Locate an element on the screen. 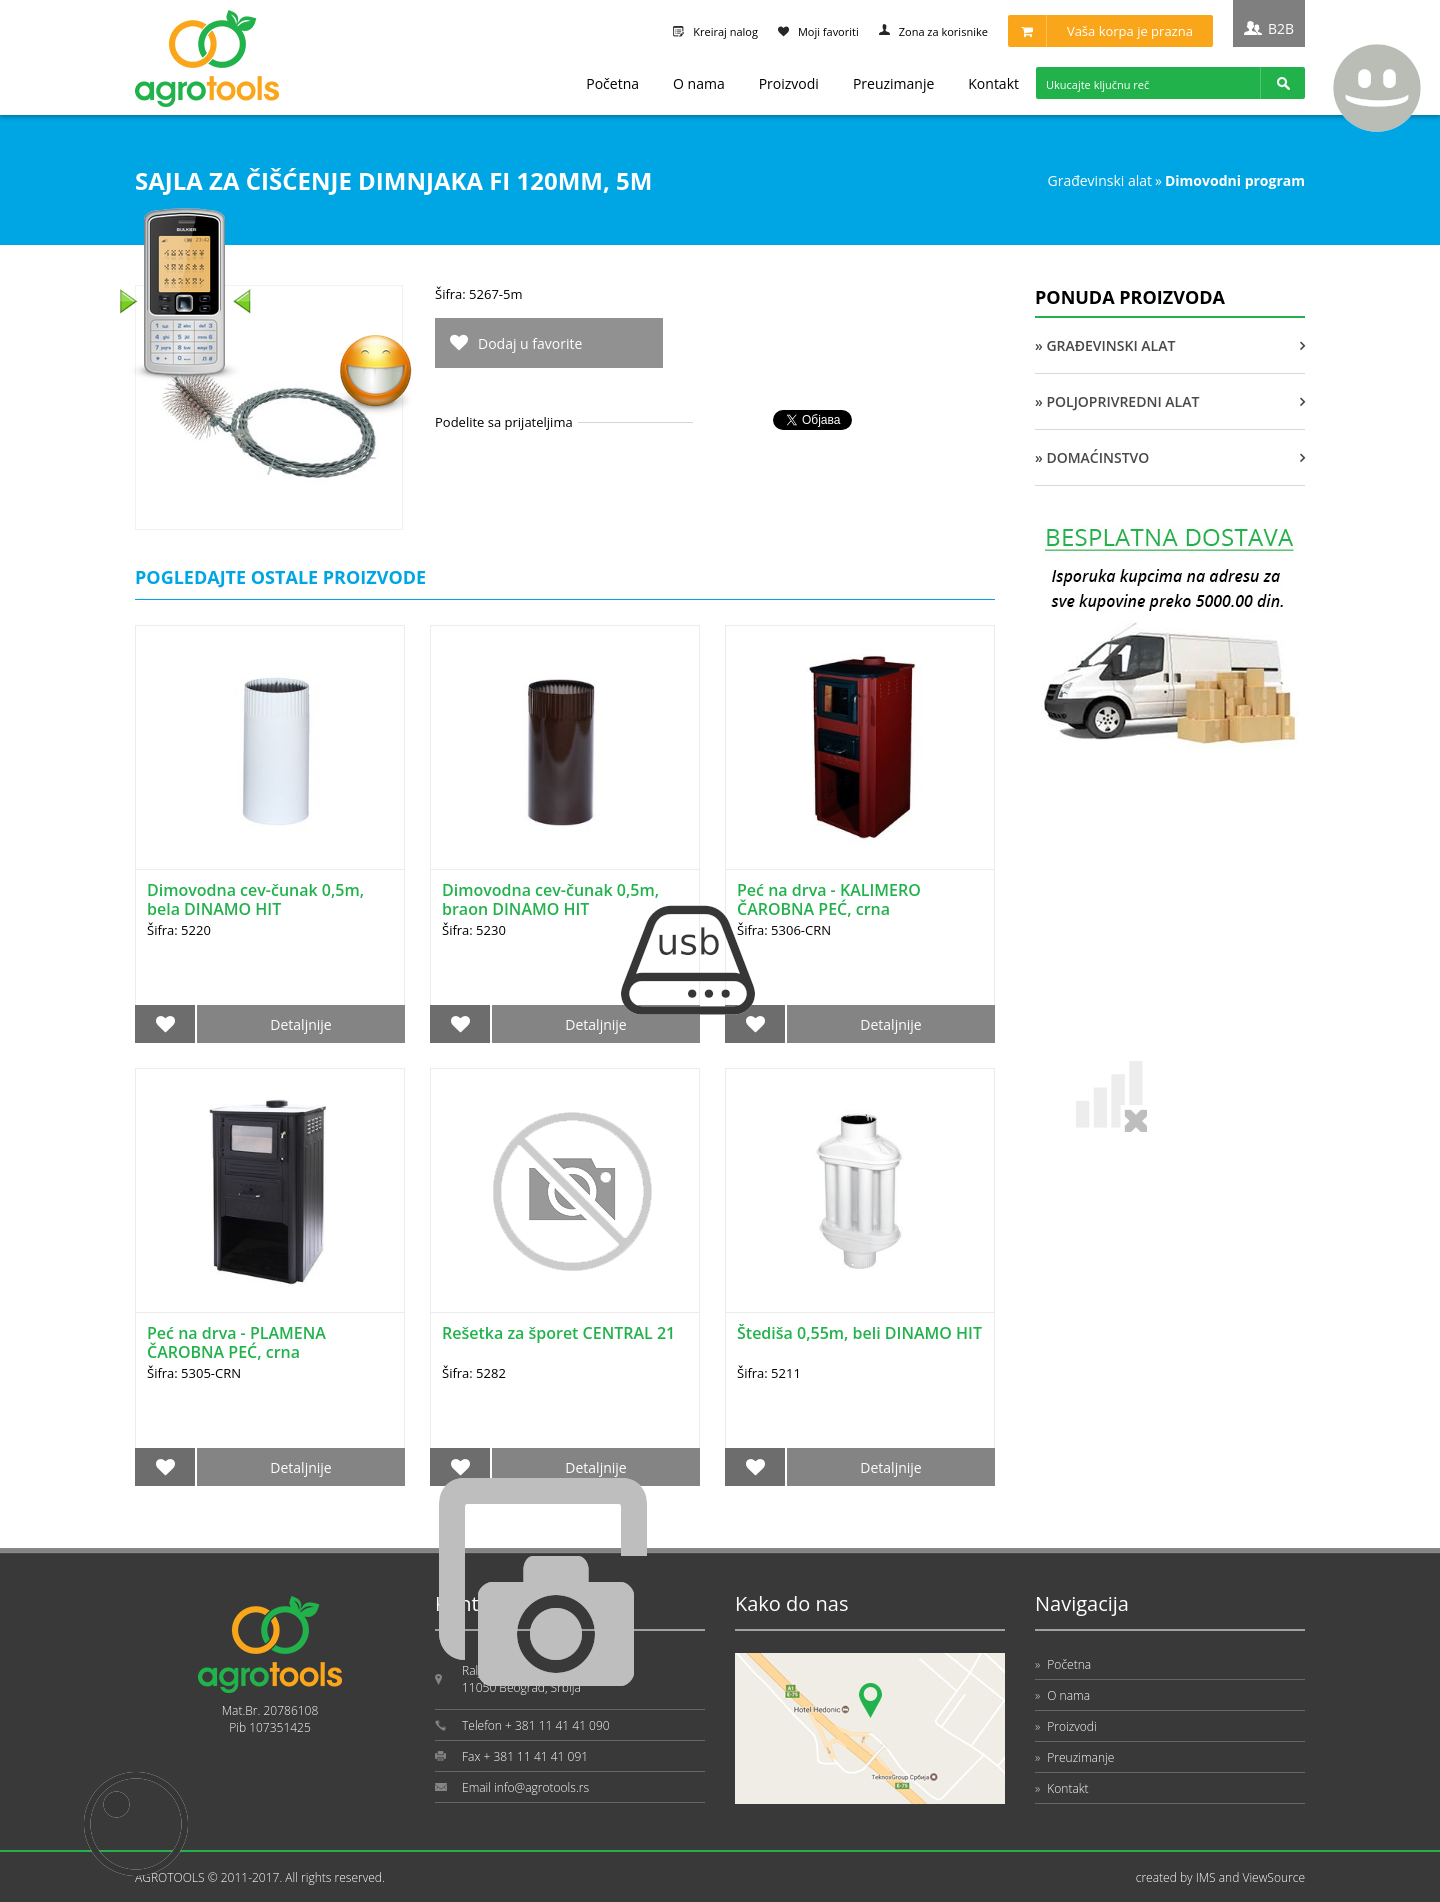  add an emoji or reaction to a message is located at coordinates (1377, 88).